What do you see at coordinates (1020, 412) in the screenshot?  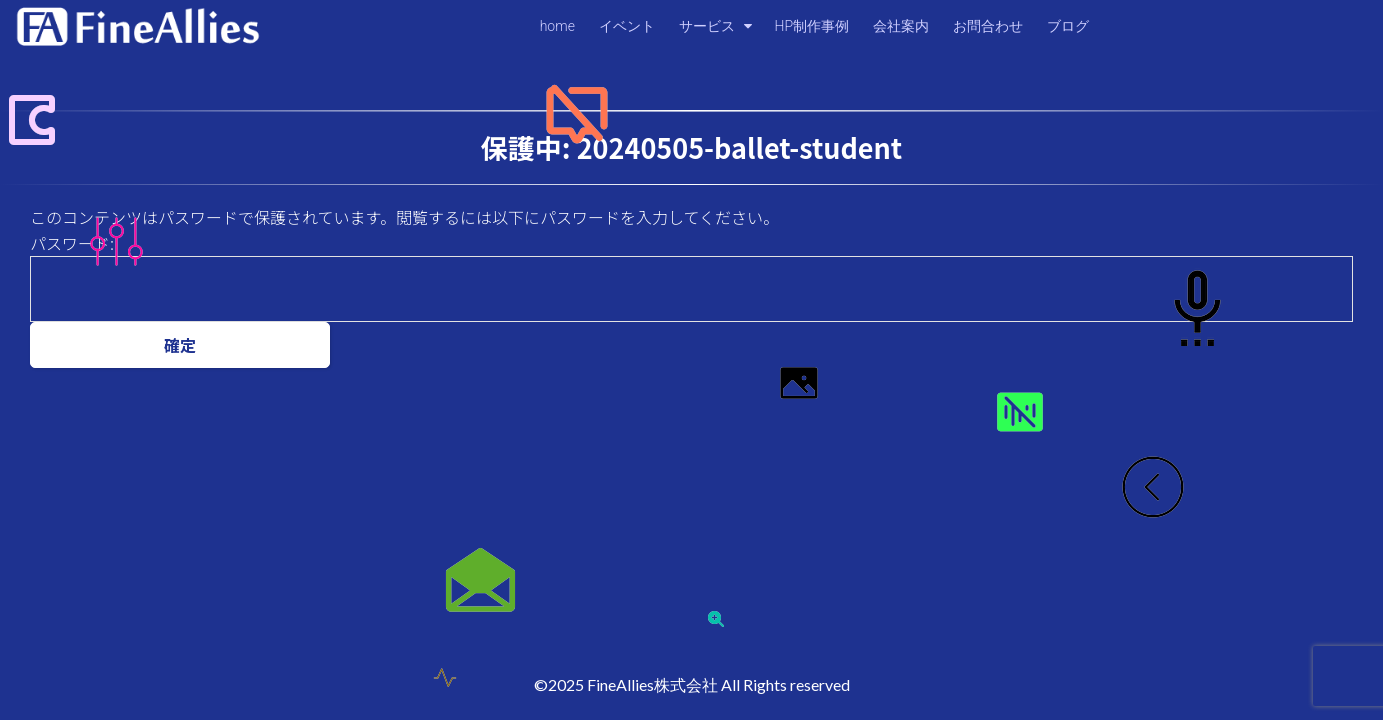 I see `mute or disable audio input` at bounding box center [1020, 412].